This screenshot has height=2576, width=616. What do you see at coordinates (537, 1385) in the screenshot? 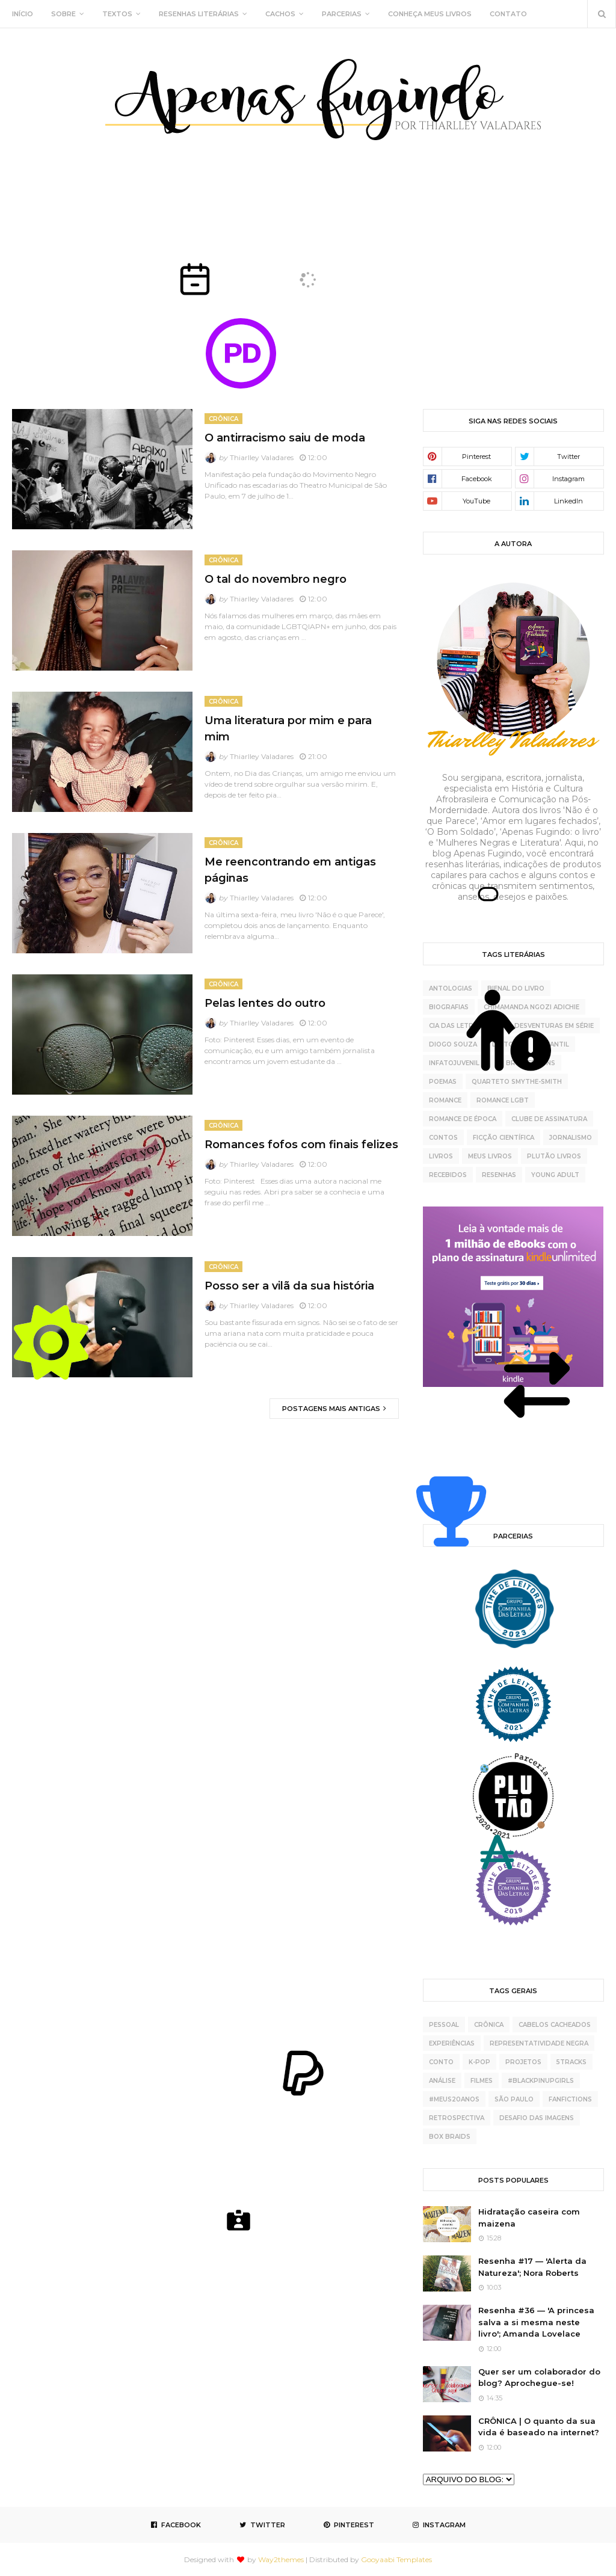
I see `swap or exchange items` at bounding box center [537, 1385].